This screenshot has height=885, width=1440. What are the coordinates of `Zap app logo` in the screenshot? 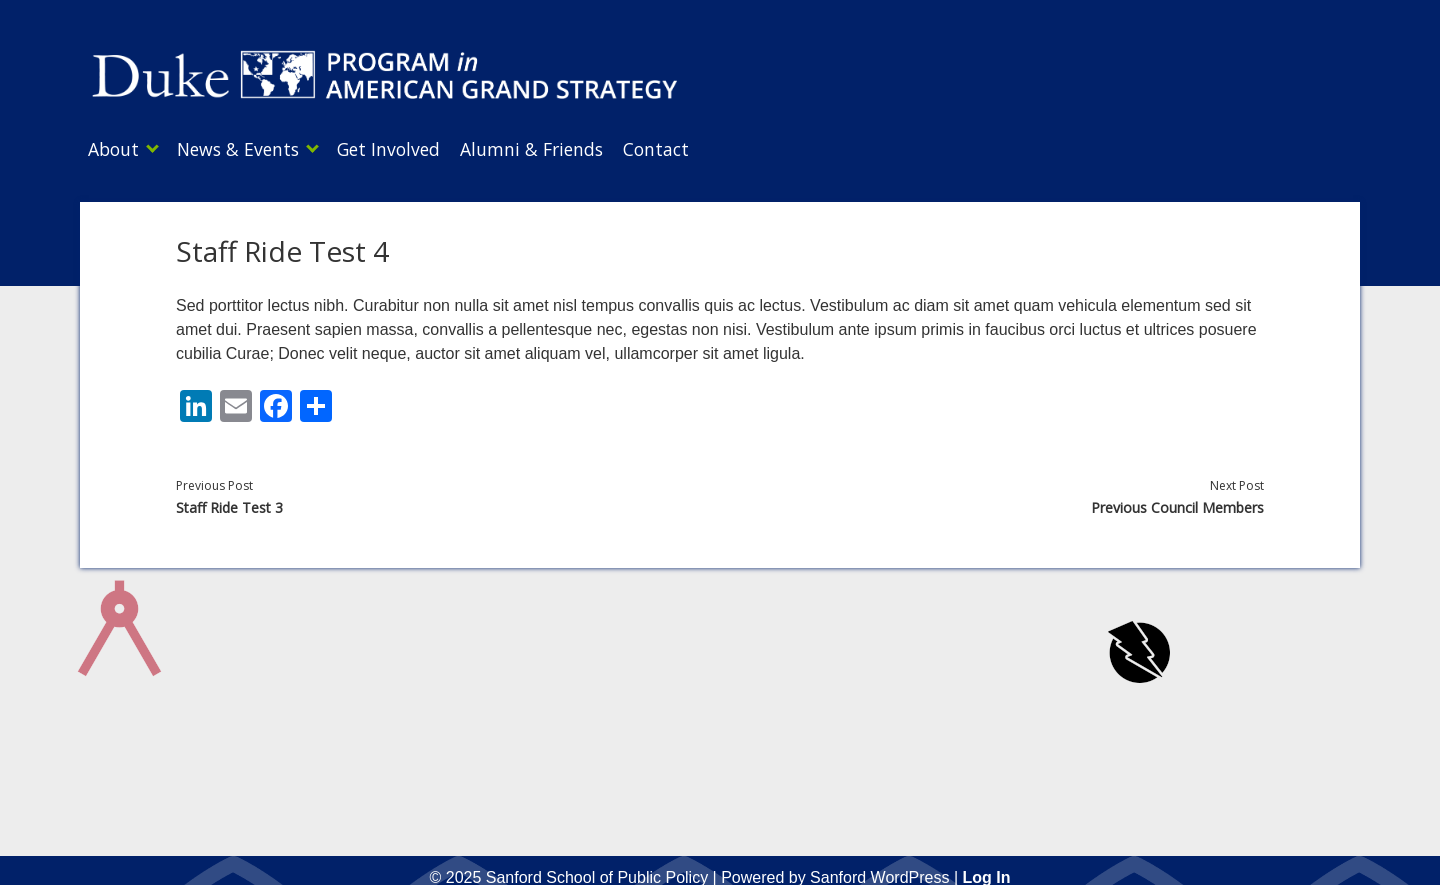 It's located at (1139, 652).